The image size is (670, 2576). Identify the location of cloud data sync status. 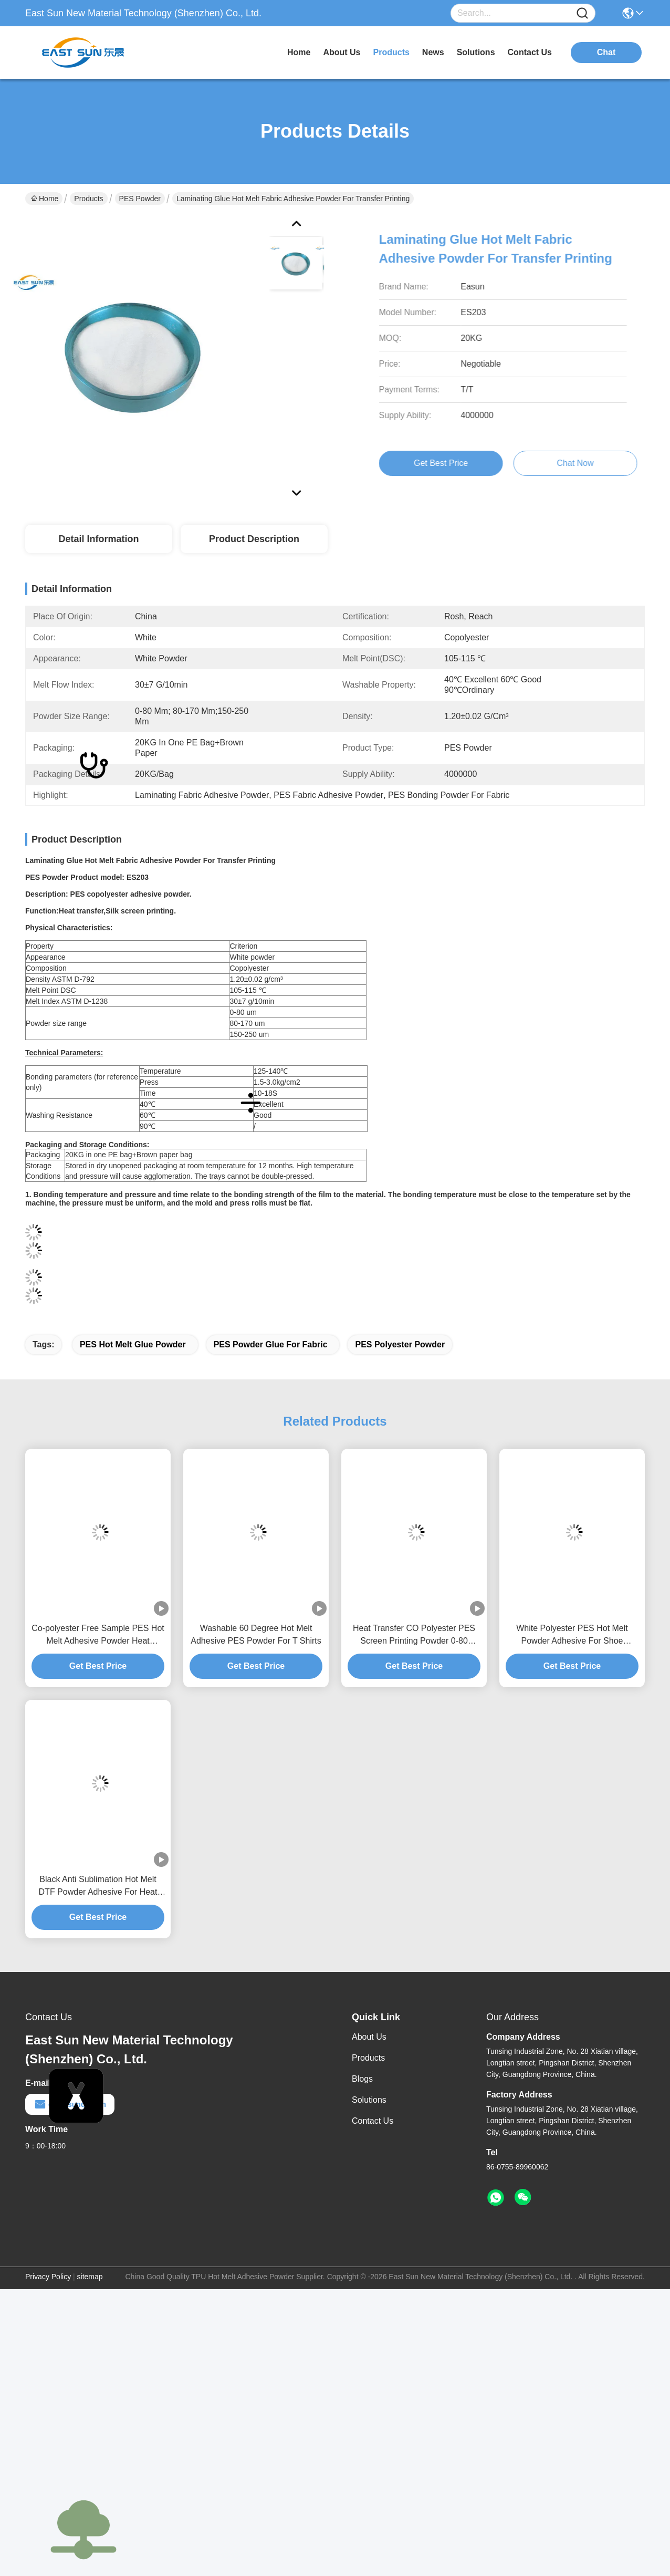
(83, 2530).